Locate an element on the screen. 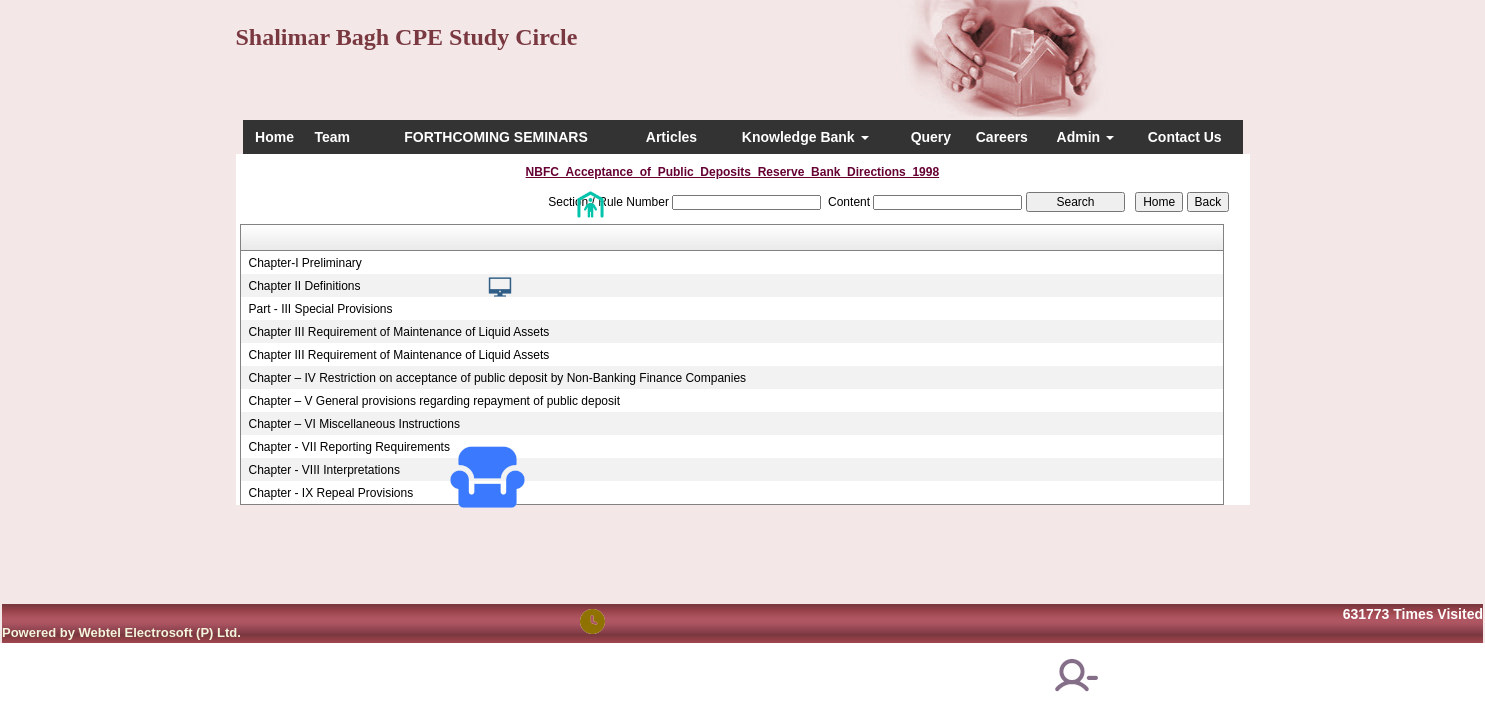 The image size is (1485, 720). remove a user or contact is located at coordinates (1075, 676).